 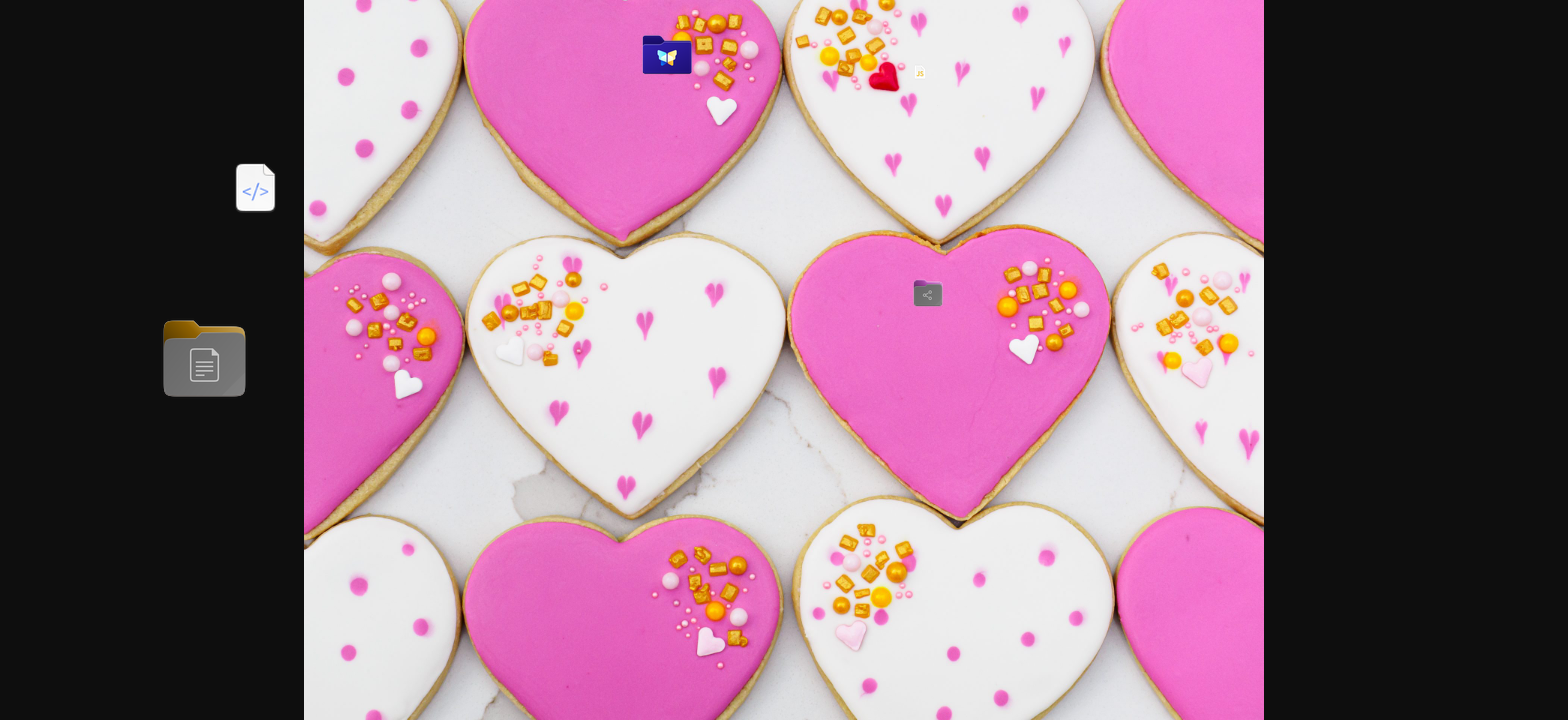 What do you see at coordinates (204, 358) in the screenshot?
I see `open your documents folder` at bounding box center [204, 358].